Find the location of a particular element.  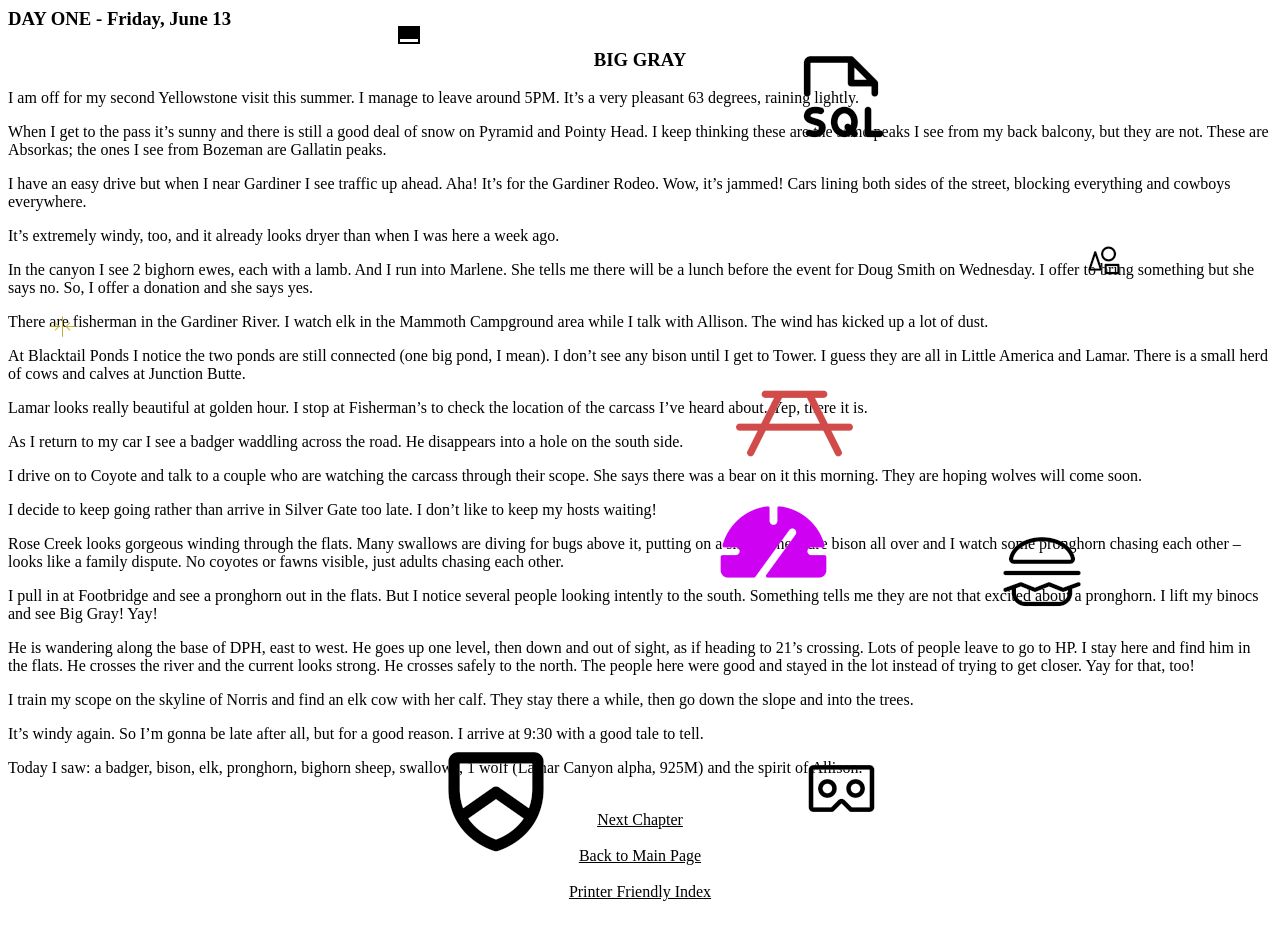

launch virtual reality or VR mode is located at coordinates (841, 788).